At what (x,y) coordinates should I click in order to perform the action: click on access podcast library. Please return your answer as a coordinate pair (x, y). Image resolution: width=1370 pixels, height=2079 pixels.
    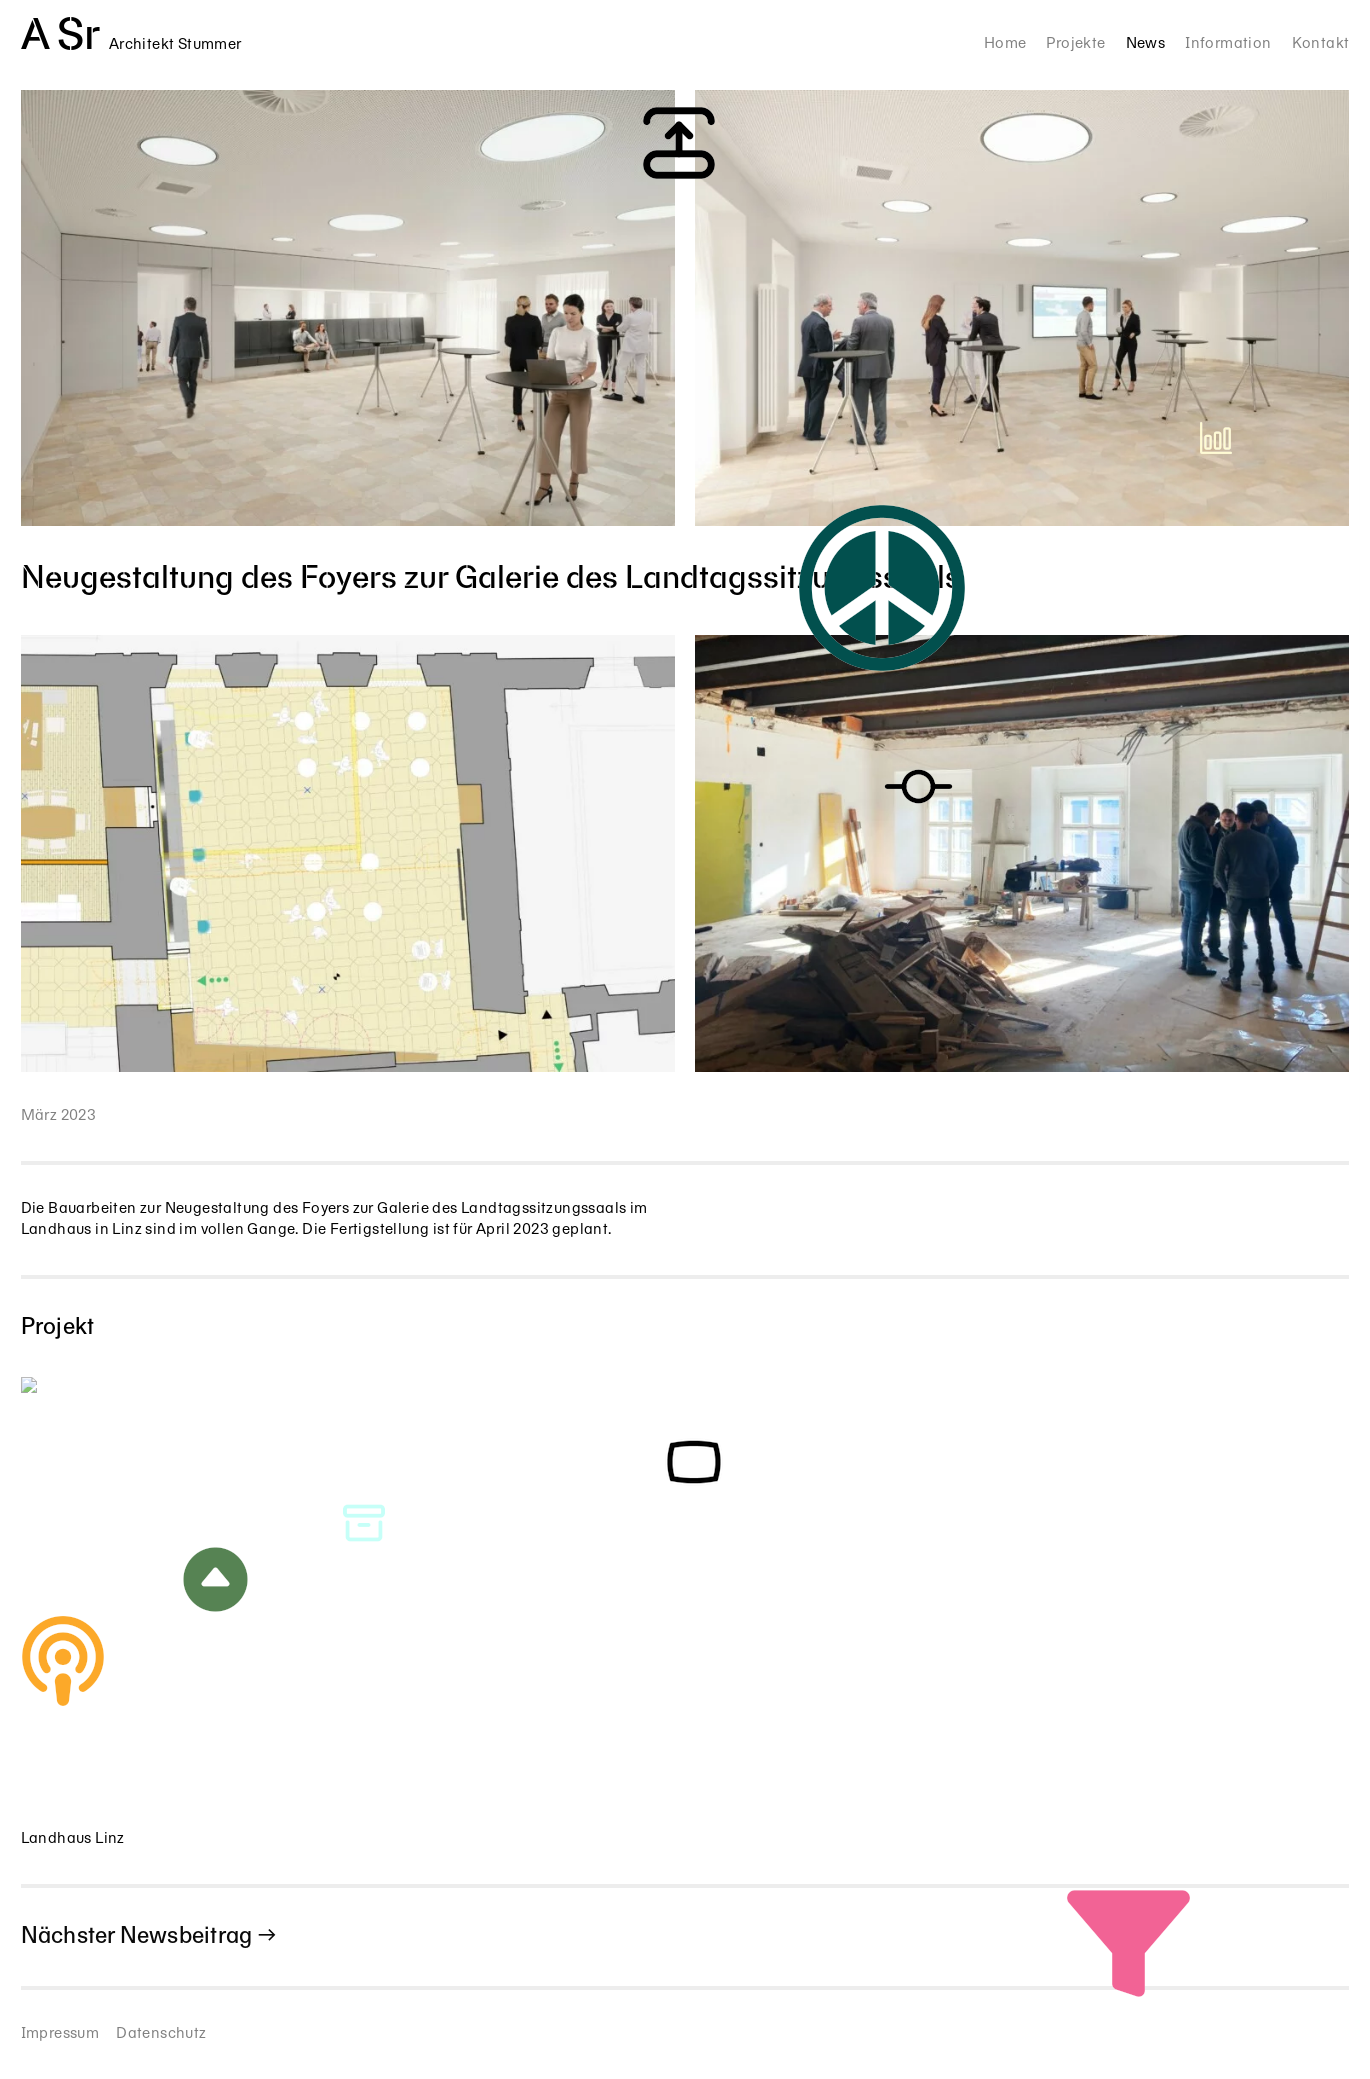
    Looking at the image, I should click on (63, 1661).